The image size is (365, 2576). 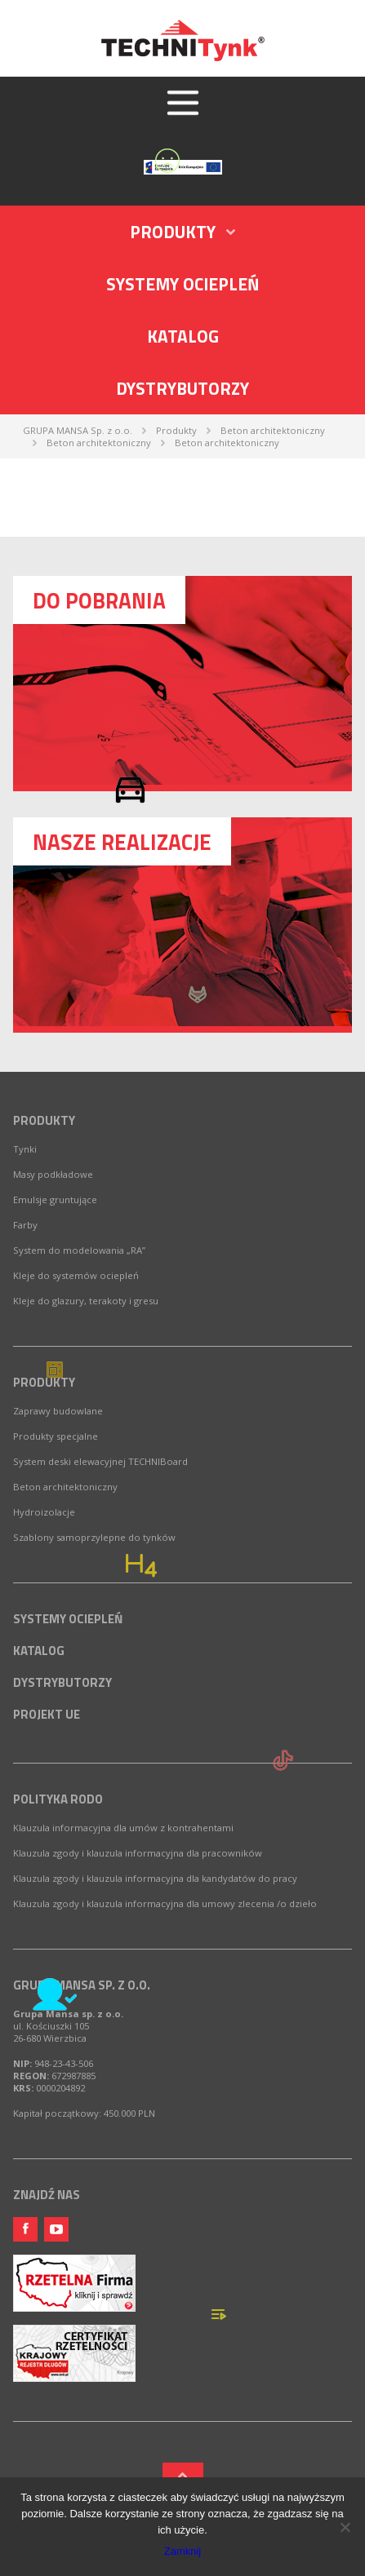 What do you see at coordinates (130, 790) in the screenshot?
I see `indicates it's time to leave for your destination` at bounding box center [130, 790].